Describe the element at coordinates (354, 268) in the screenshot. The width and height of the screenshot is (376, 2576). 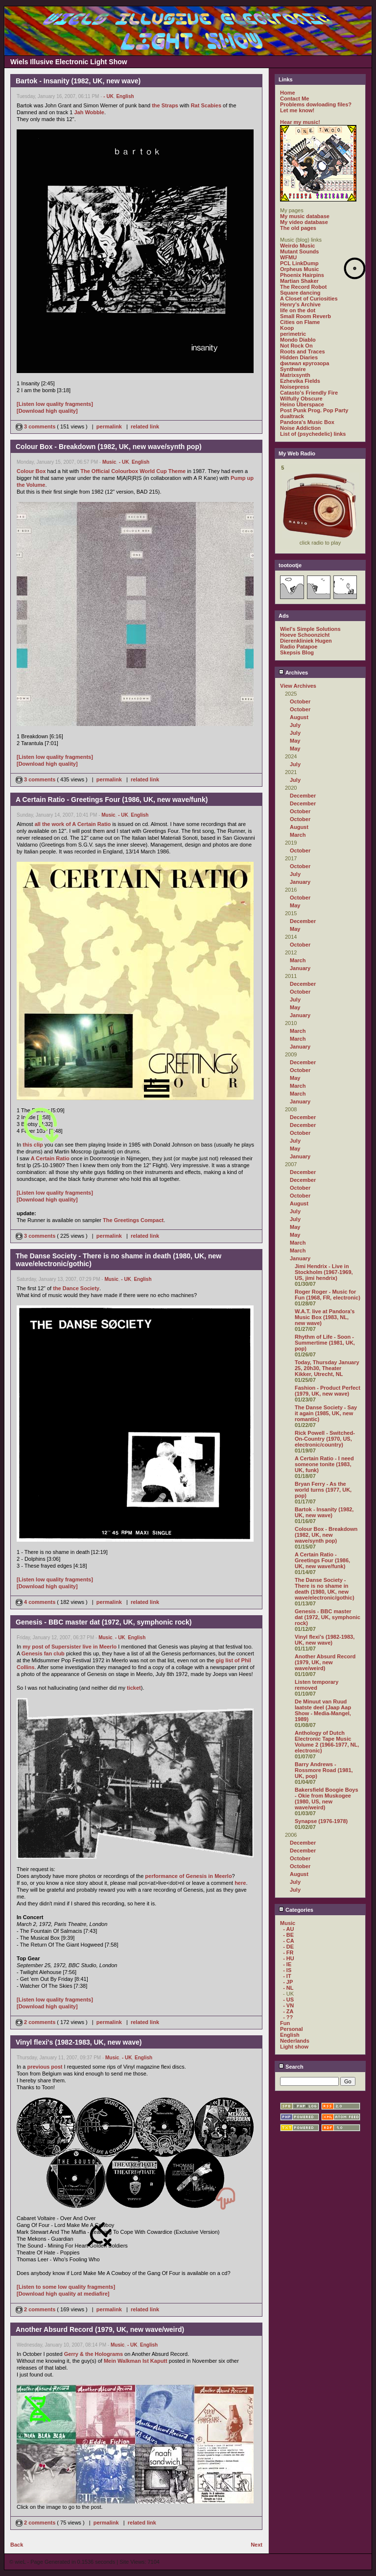
I see `enable focus or concentration mode` at that location.